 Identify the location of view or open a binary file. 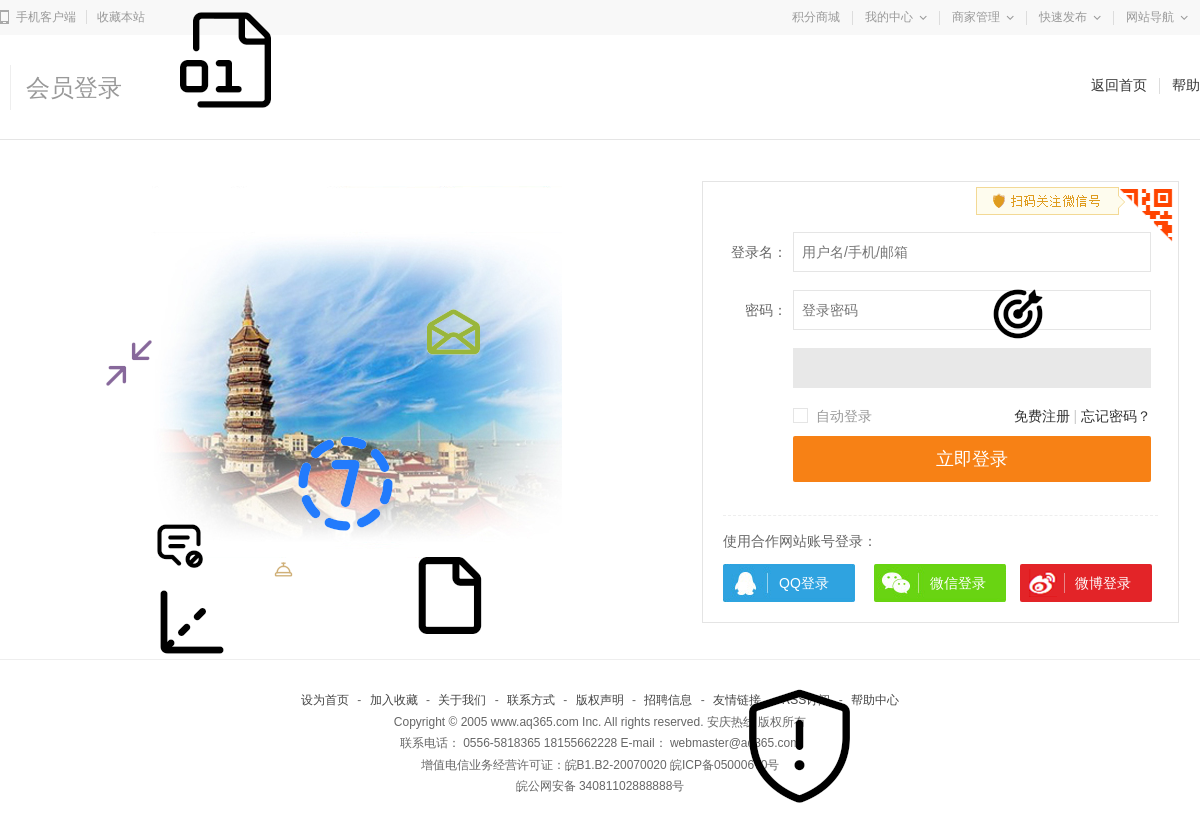
(232, 60).